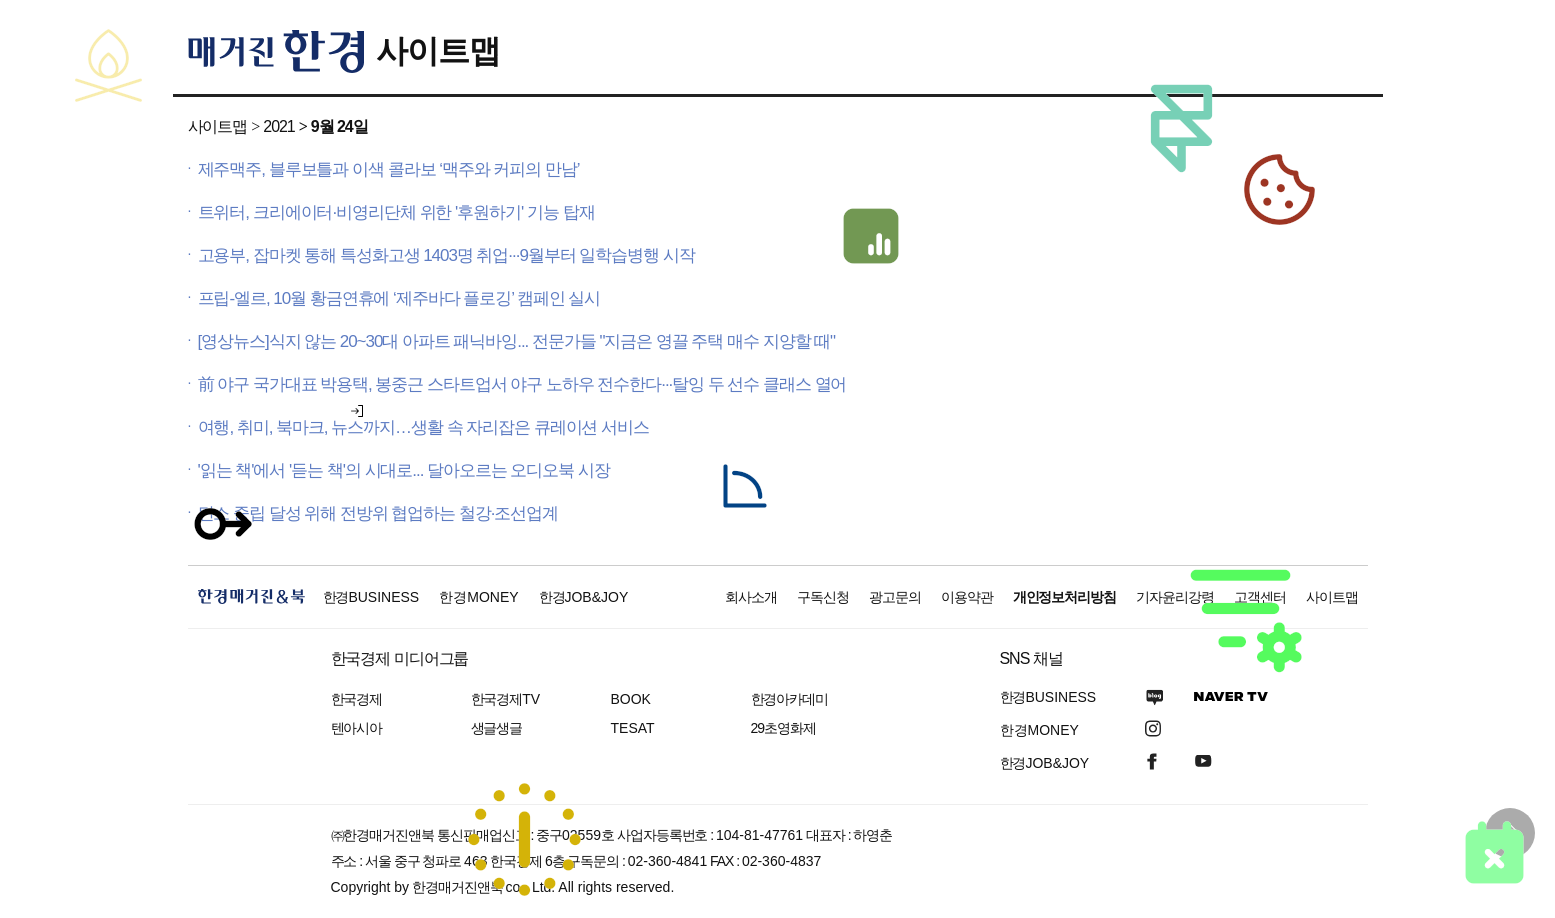  I want to click on manage cookie preferences and privacy settings, so click(1279, 189).